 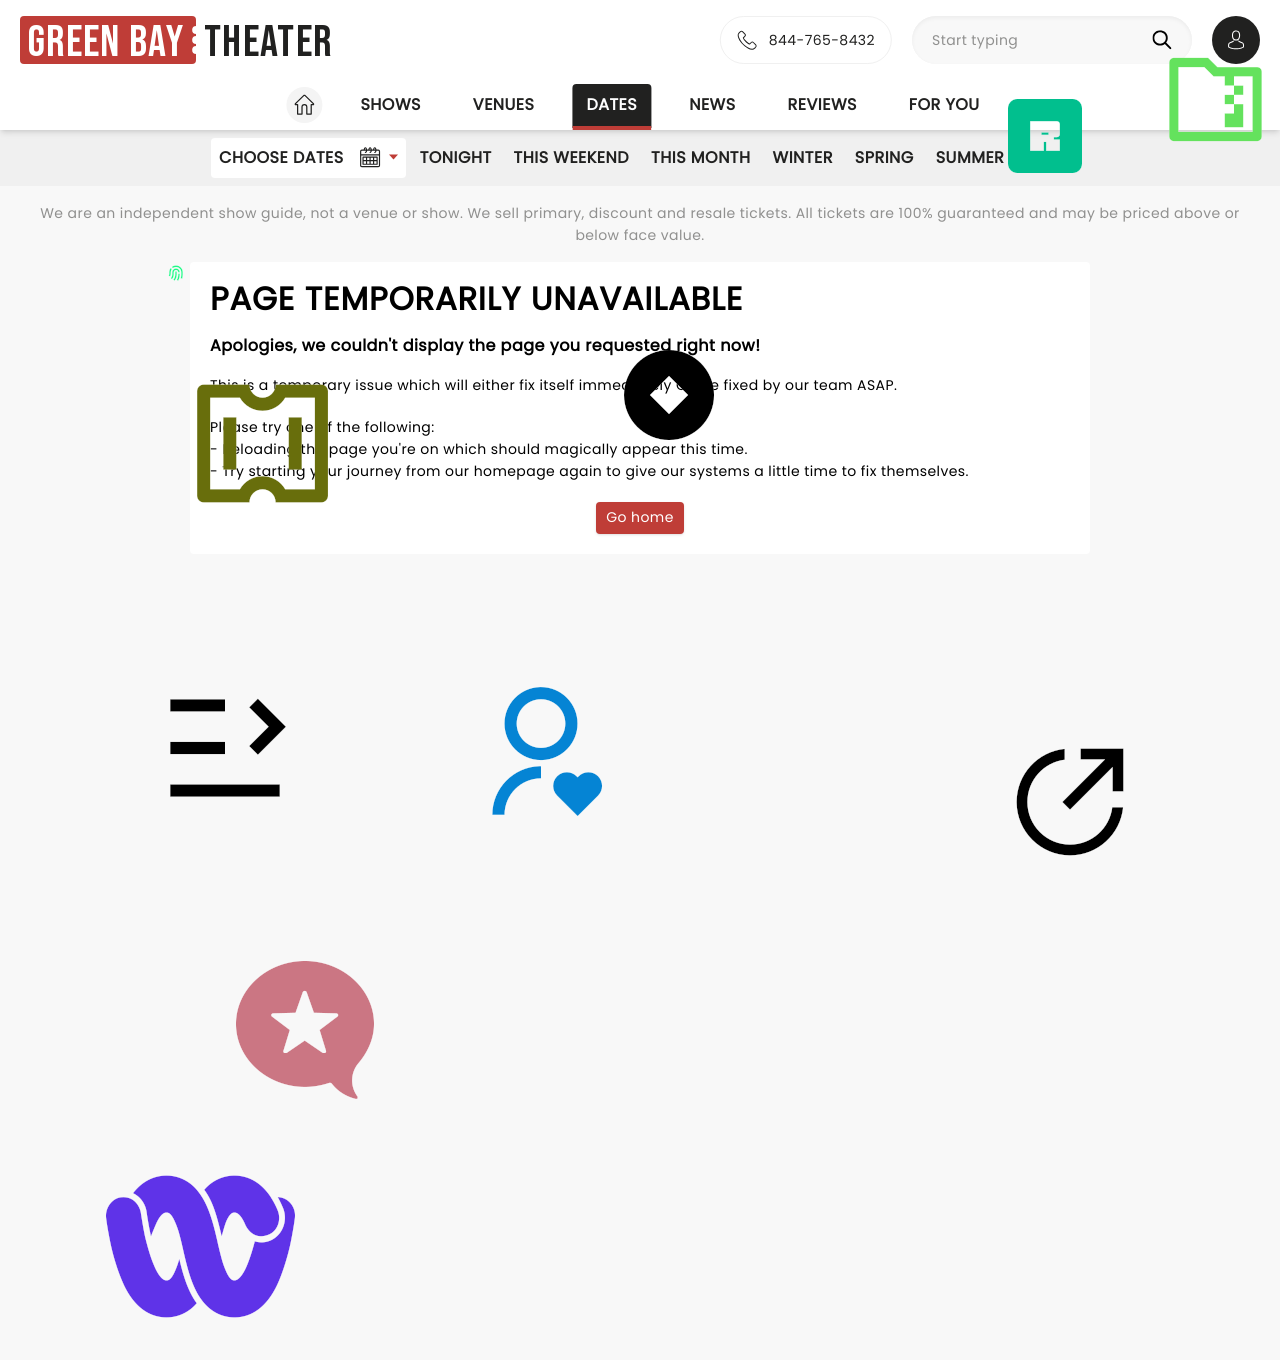 What do you see at coordinates (225, 748) in the screenshot?
I see `expand the side navigation menu` at bounding box center [225, 748].